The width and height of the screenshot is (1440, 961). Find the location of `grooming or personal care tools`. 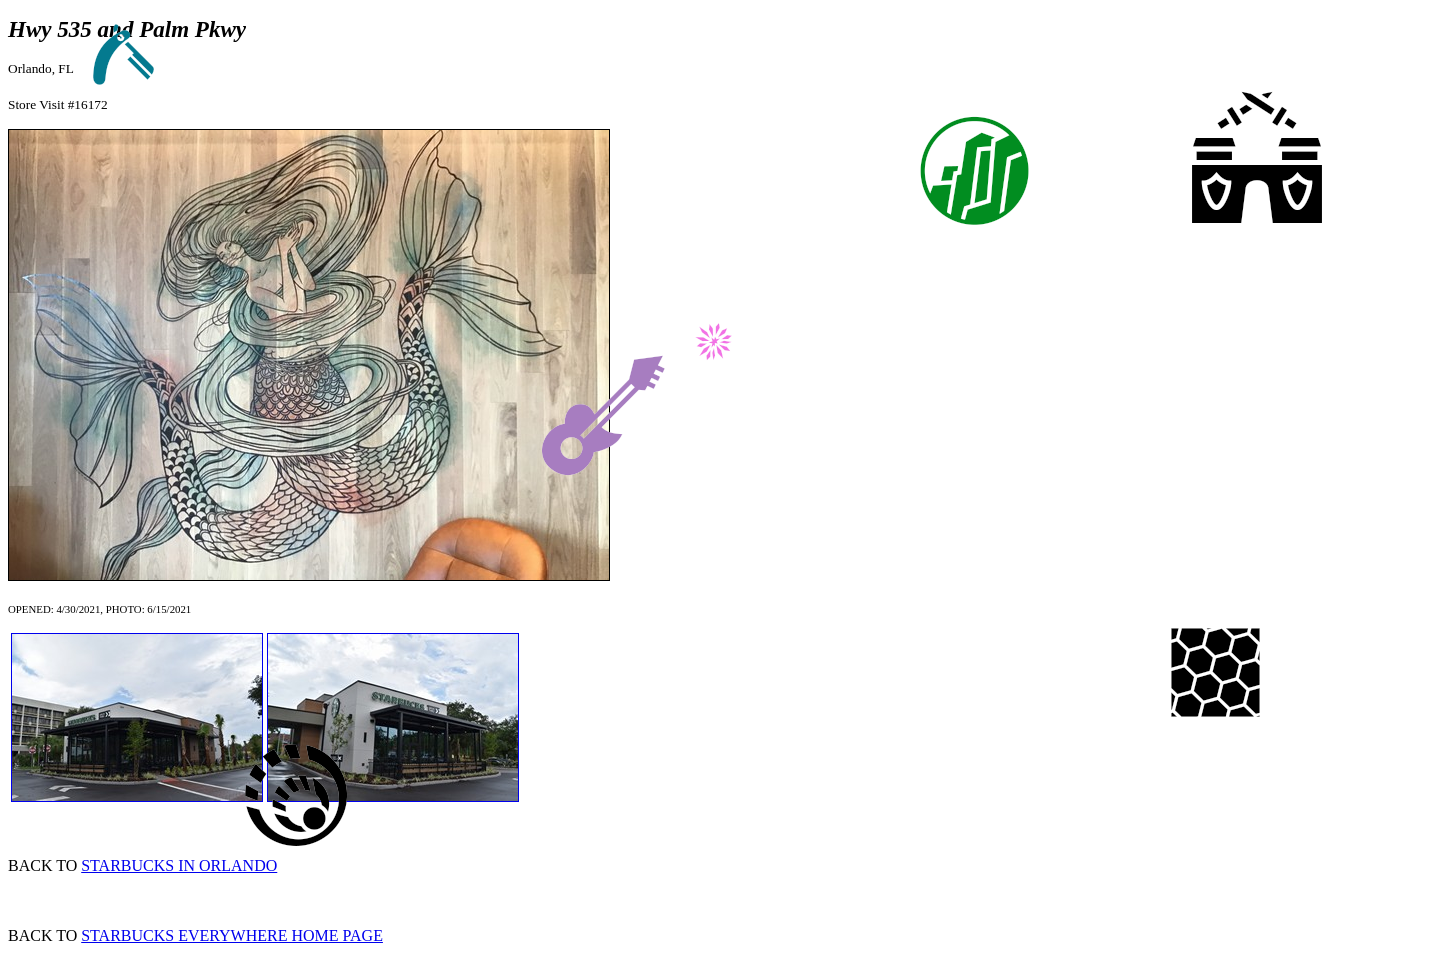

grooming or personal care tools is located at coordinates (123, 54).